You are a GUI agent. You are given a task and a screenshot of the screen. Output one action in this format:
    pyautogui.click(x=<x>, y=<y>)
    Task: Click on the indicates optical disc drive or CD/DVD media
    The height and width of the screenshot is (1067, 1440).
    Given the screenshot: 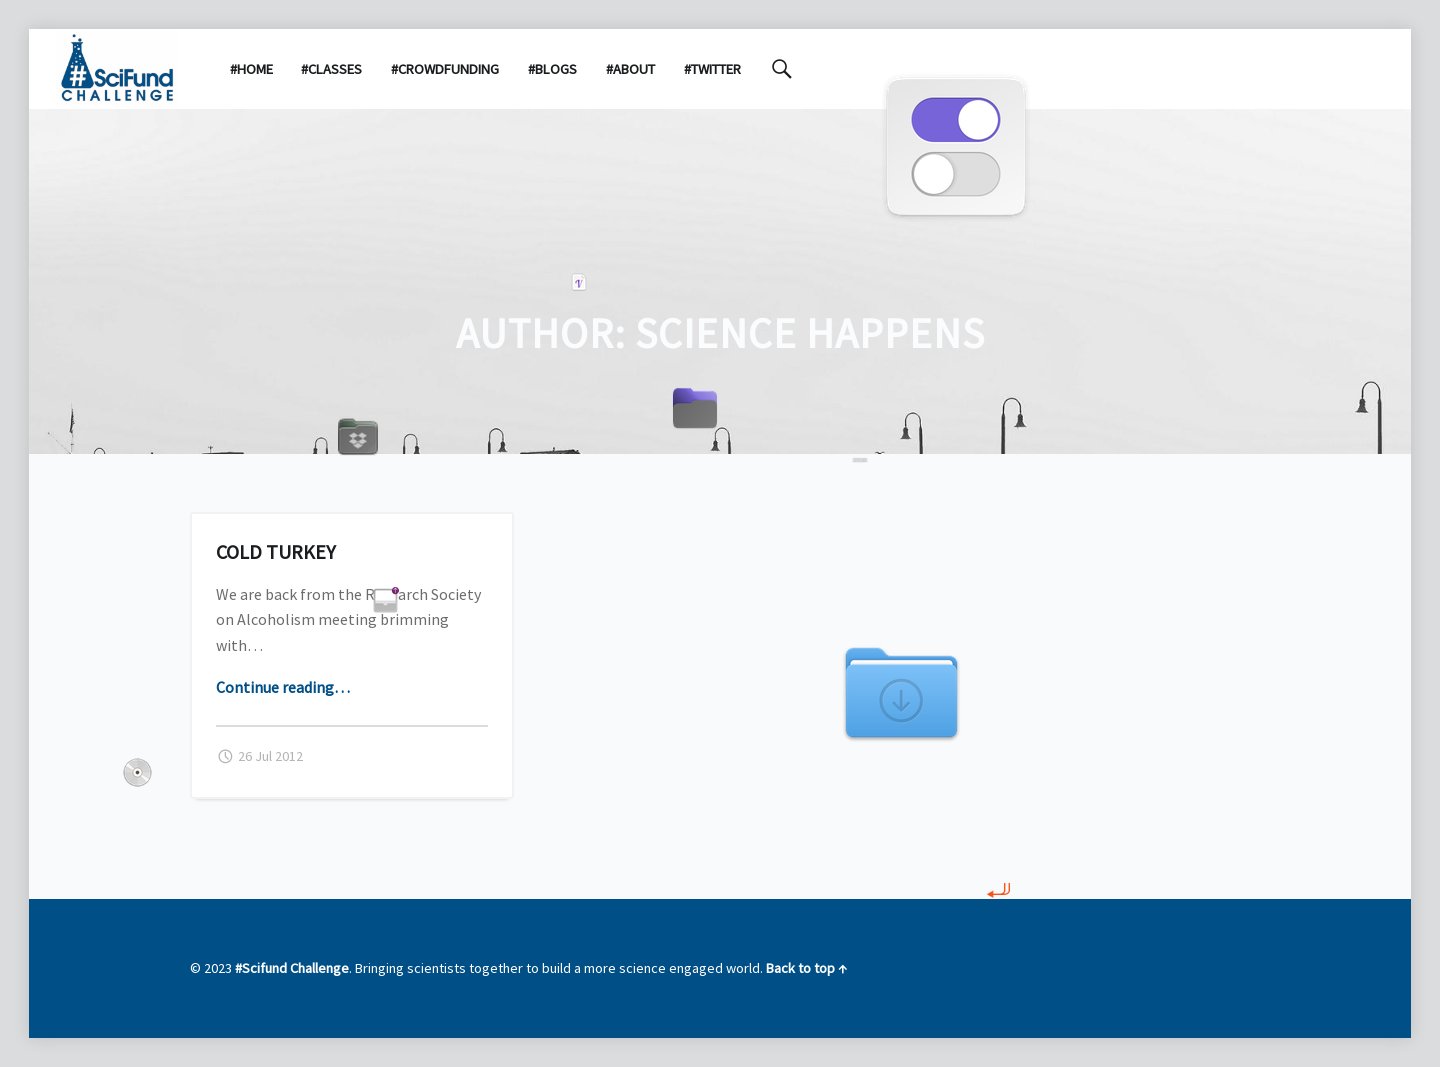 What is the action you would take?
    pyautogui.click(x=137, y=772)
    